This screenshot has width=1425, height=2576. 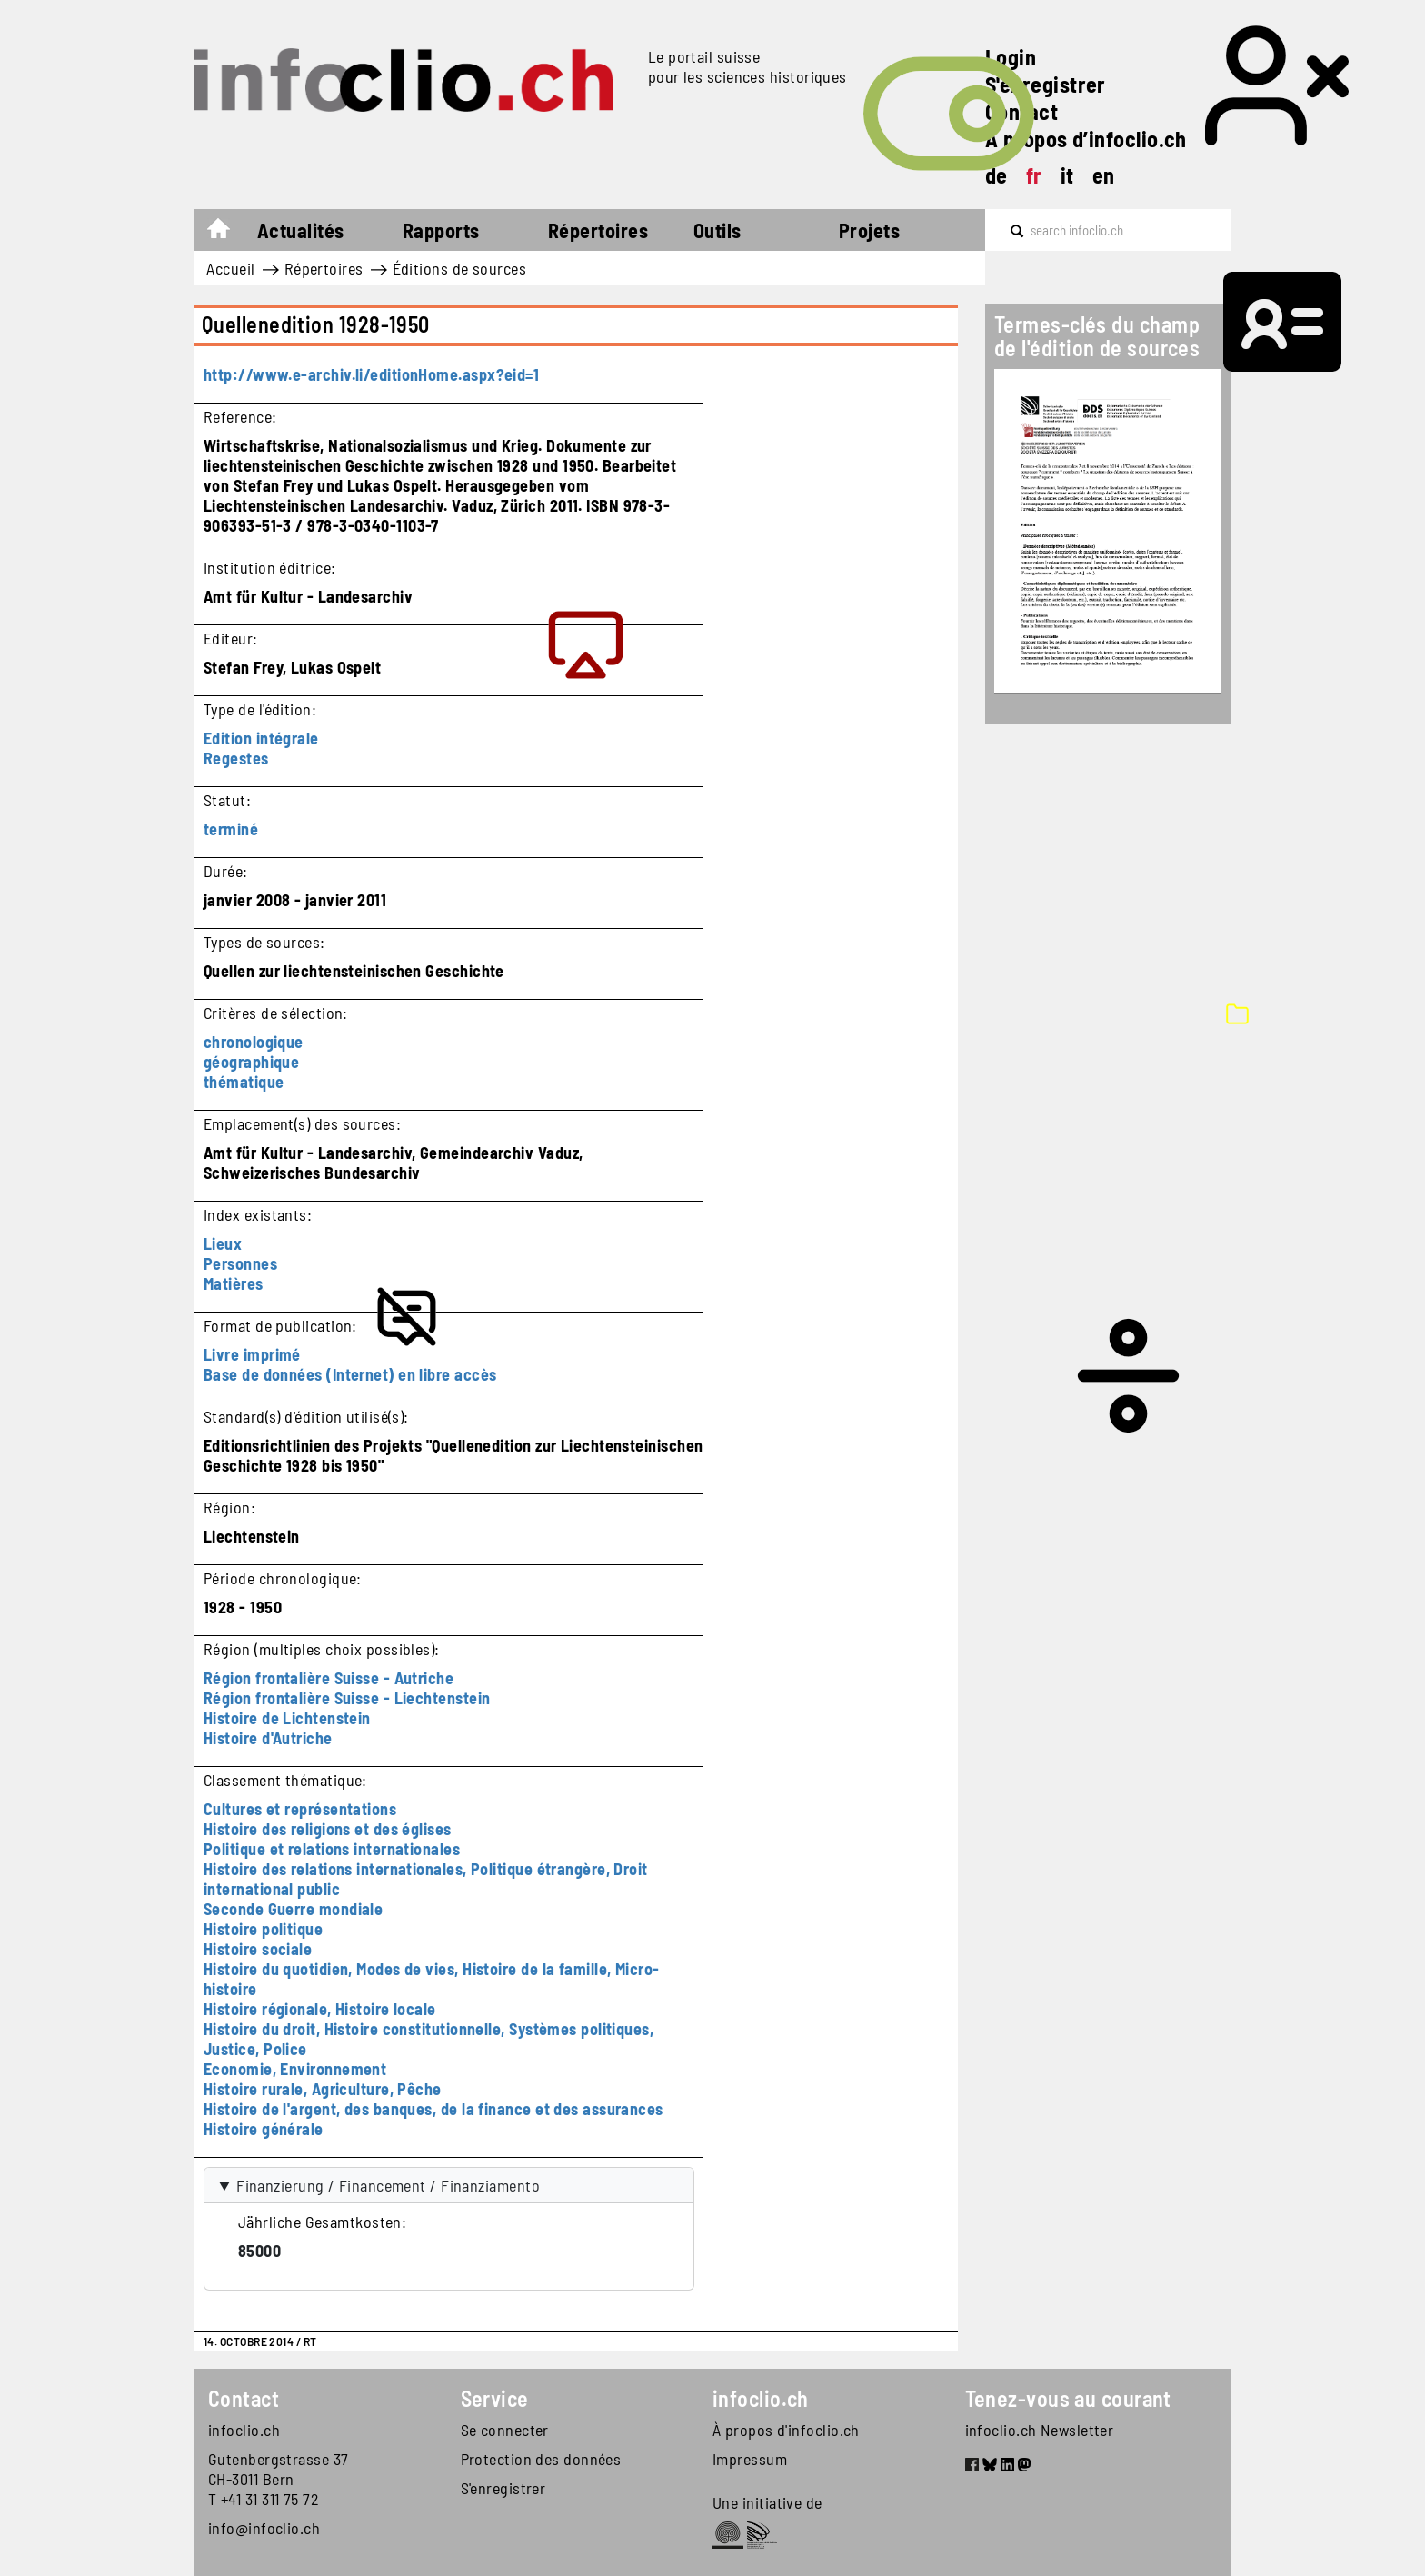 I want to click on stream content to an external display, so click(x=585, y=644).